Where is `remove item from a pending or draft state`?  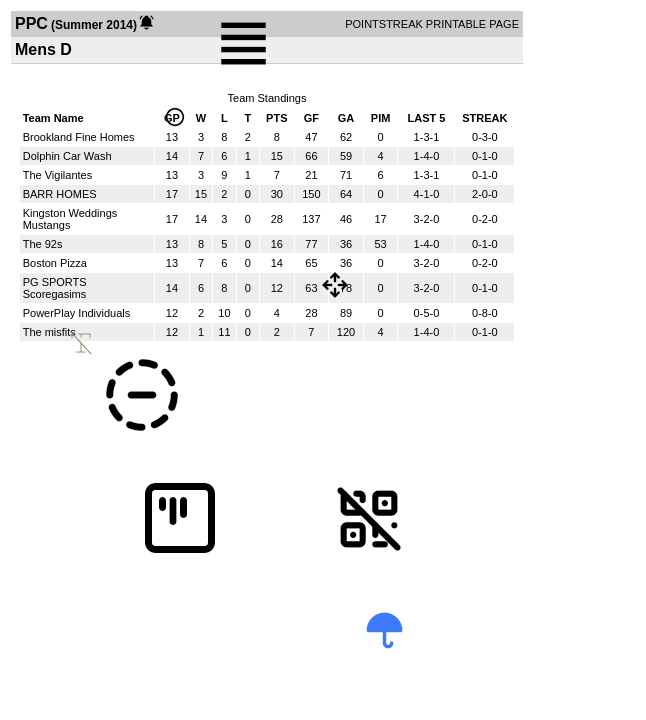
remove item from a pending or draft state is located at coordinates (142, 395).